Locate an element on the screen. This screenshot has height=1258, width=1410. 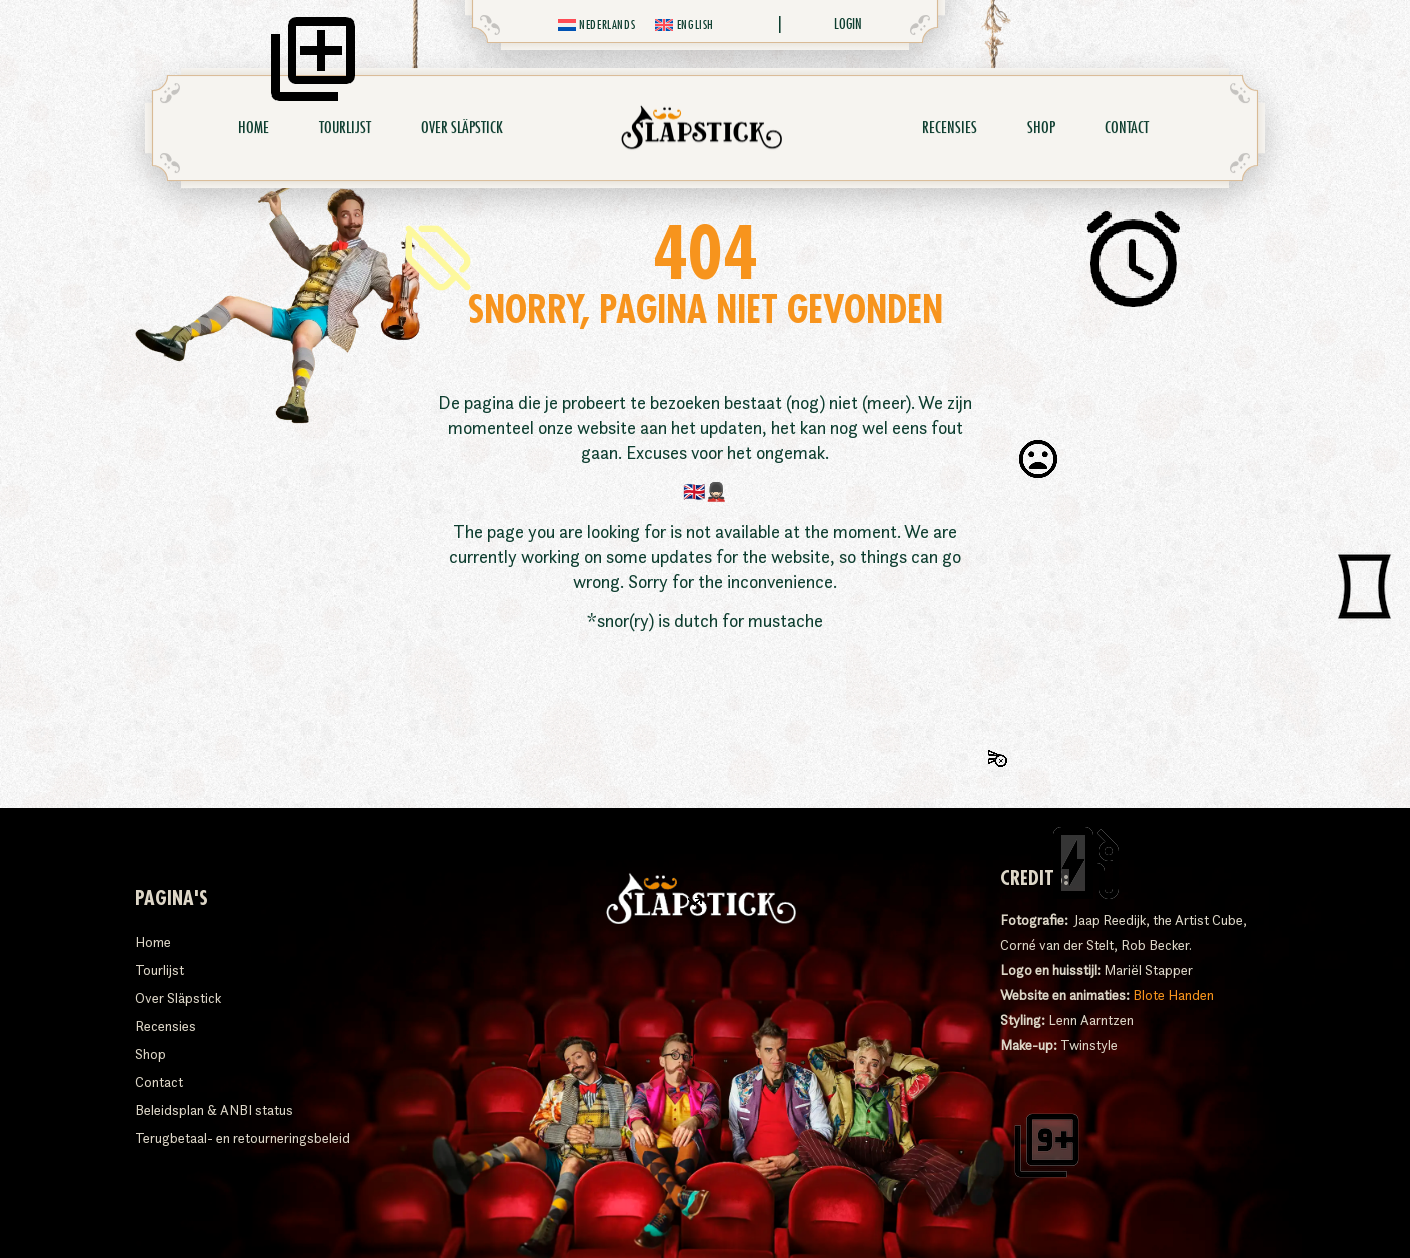
find nearby electric vehicle charging stations is located at coordinates (1085, 863).